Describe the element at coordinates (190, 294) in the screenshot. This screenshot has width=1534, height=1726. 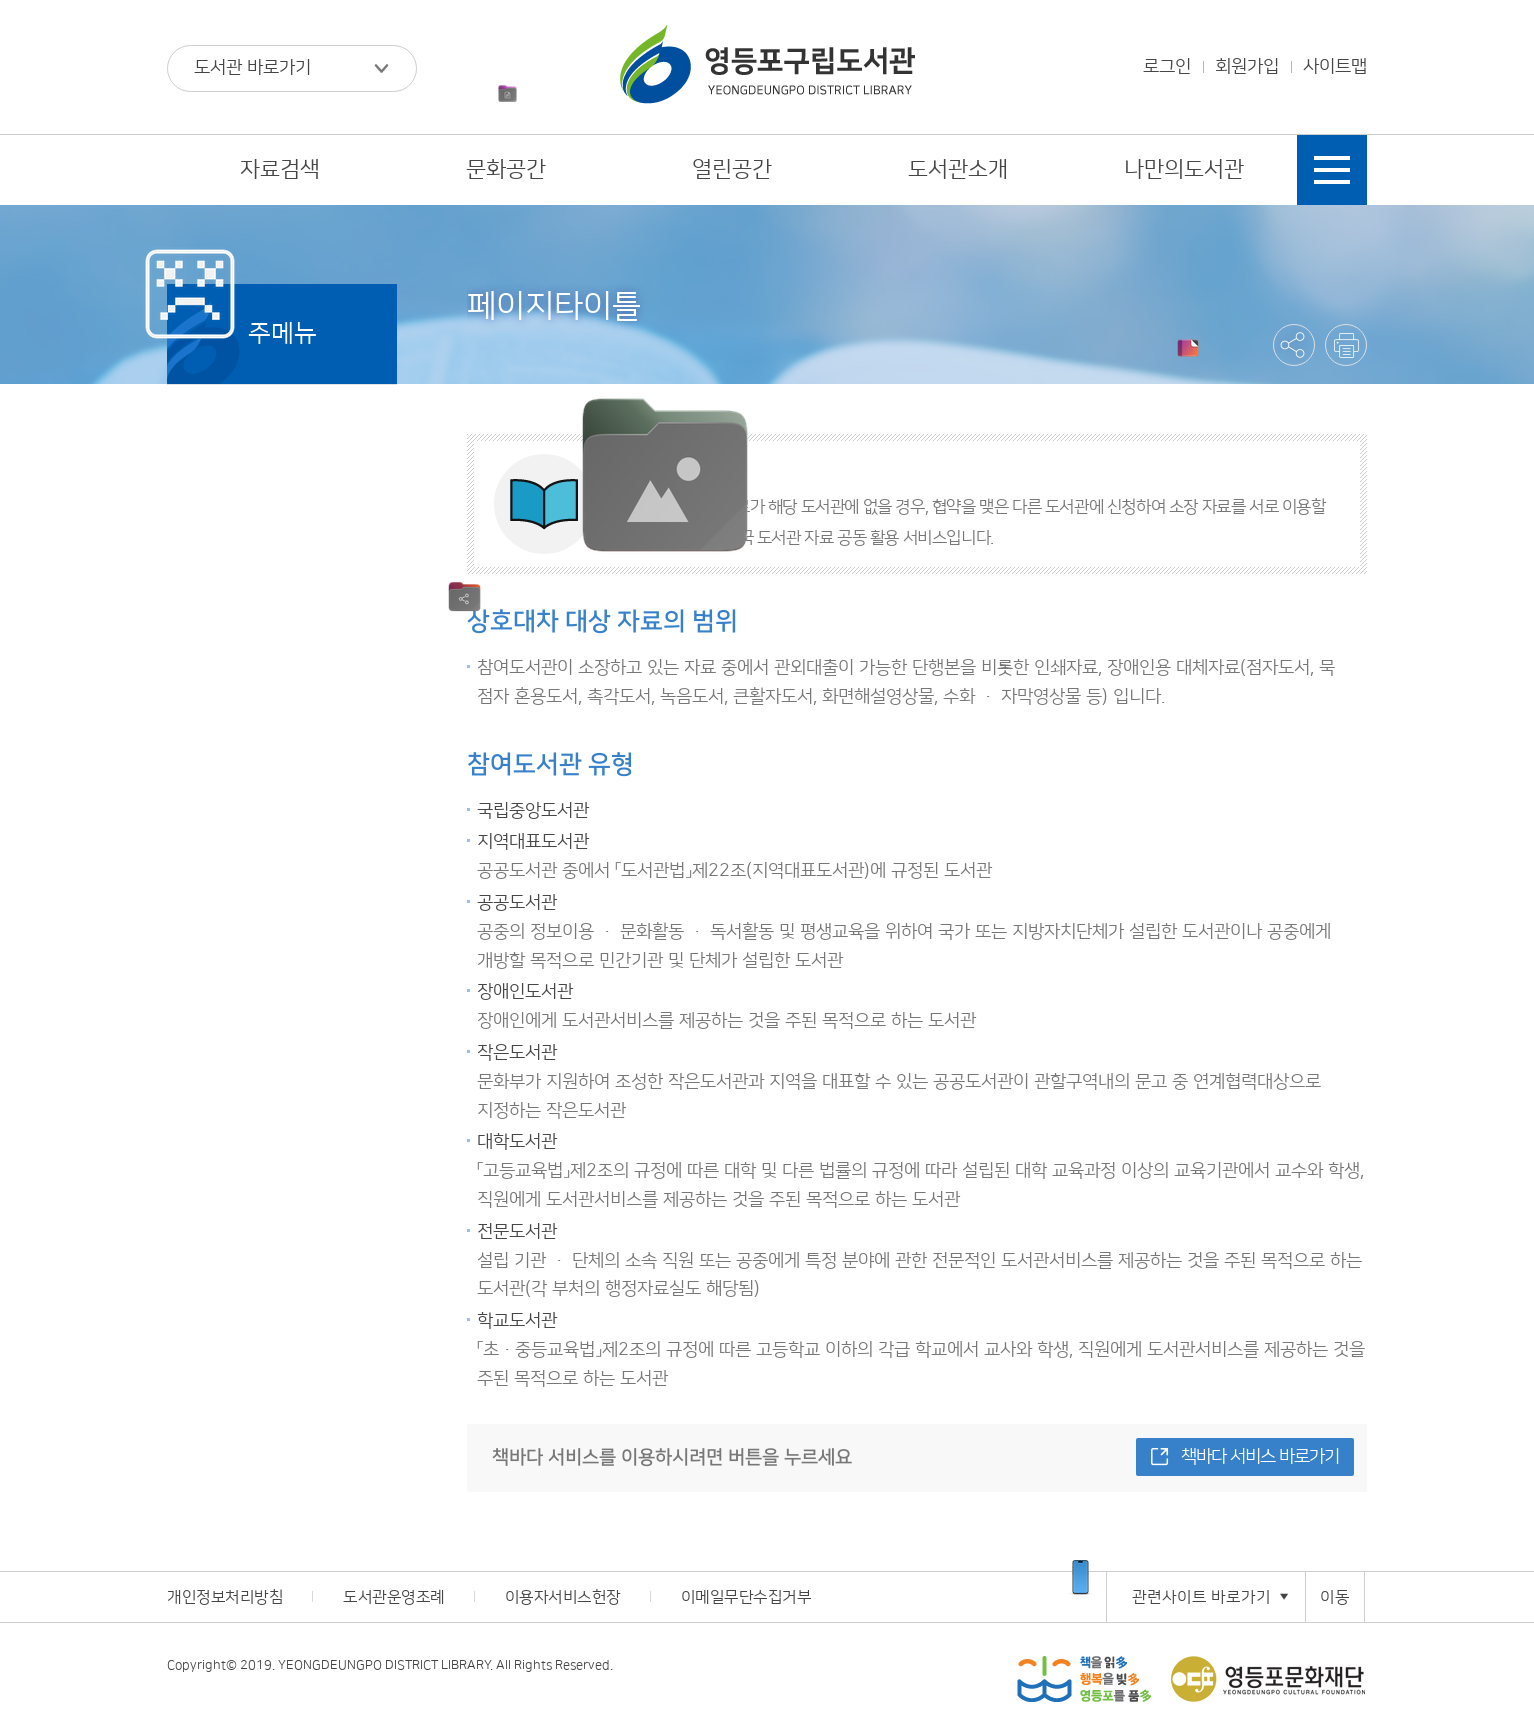
I see `system crash or error report notification` at that location.